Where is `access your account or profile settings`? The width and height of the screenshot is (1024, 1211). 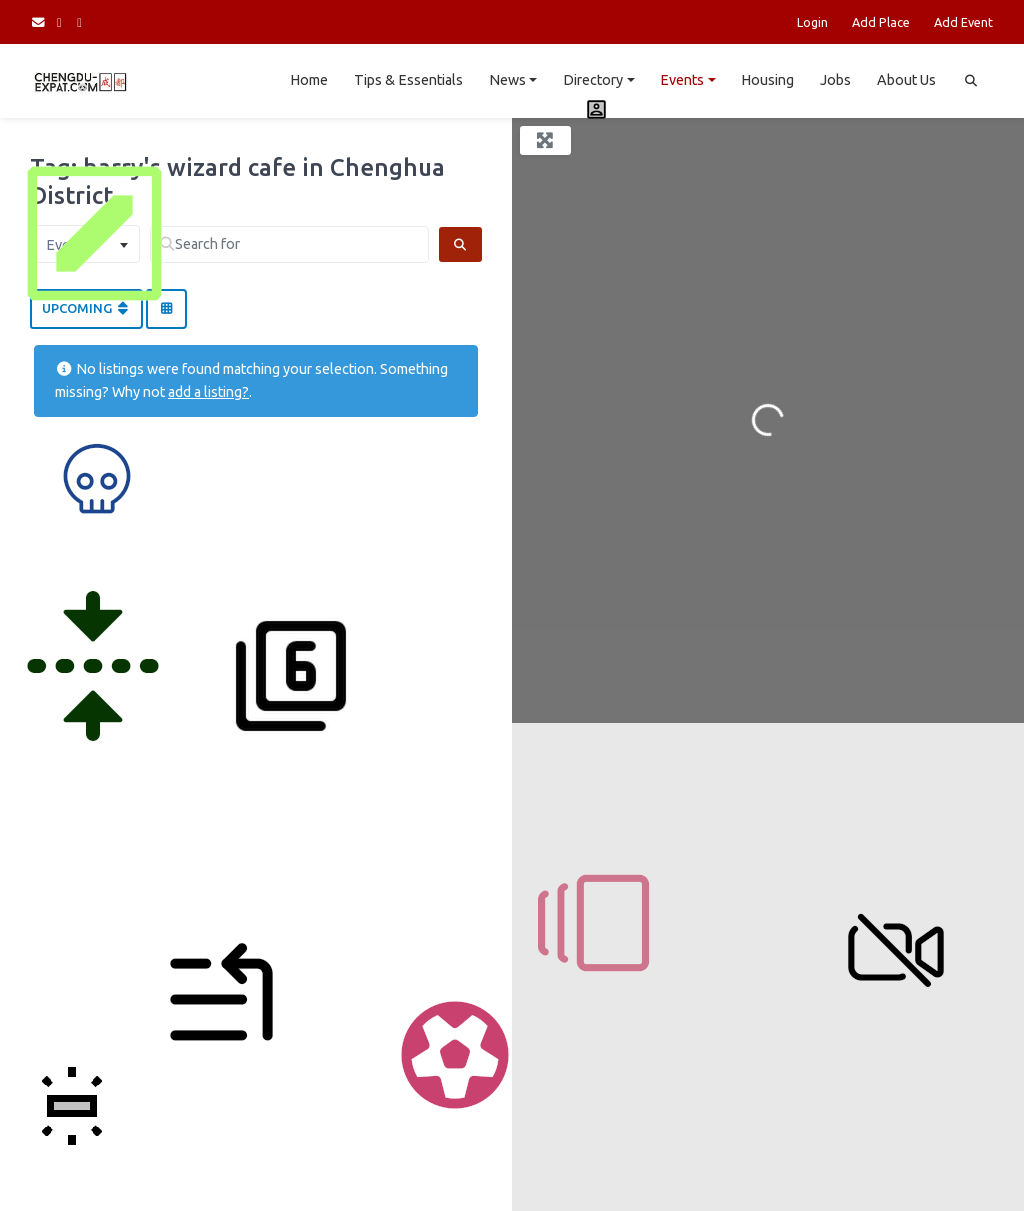
access your account or profile settings is located at coordinates (596, 109).